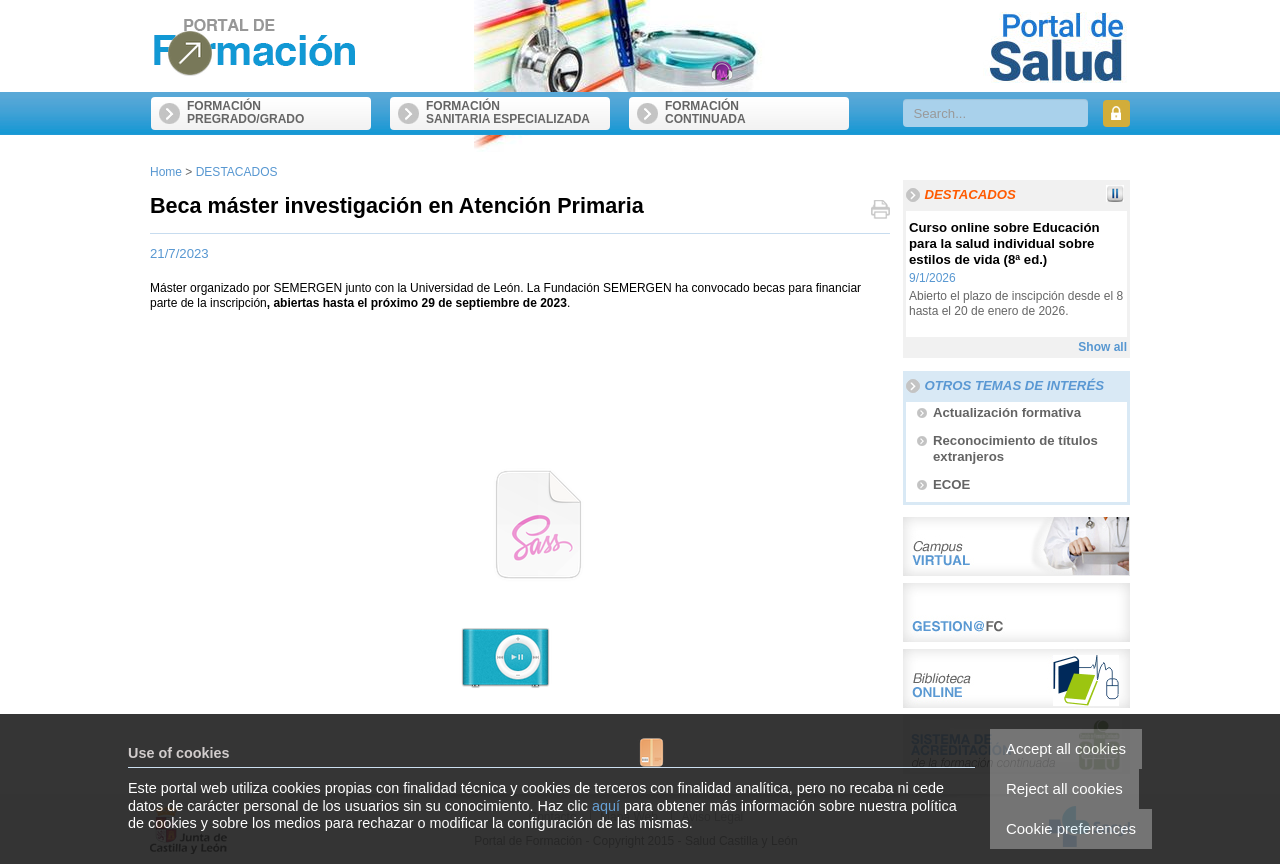 The width and height of the screenshot is (1280, 864). Describe the element at coordinates (505, 641) in the screenshot. I see `iPod shuffle device connected` at that location.